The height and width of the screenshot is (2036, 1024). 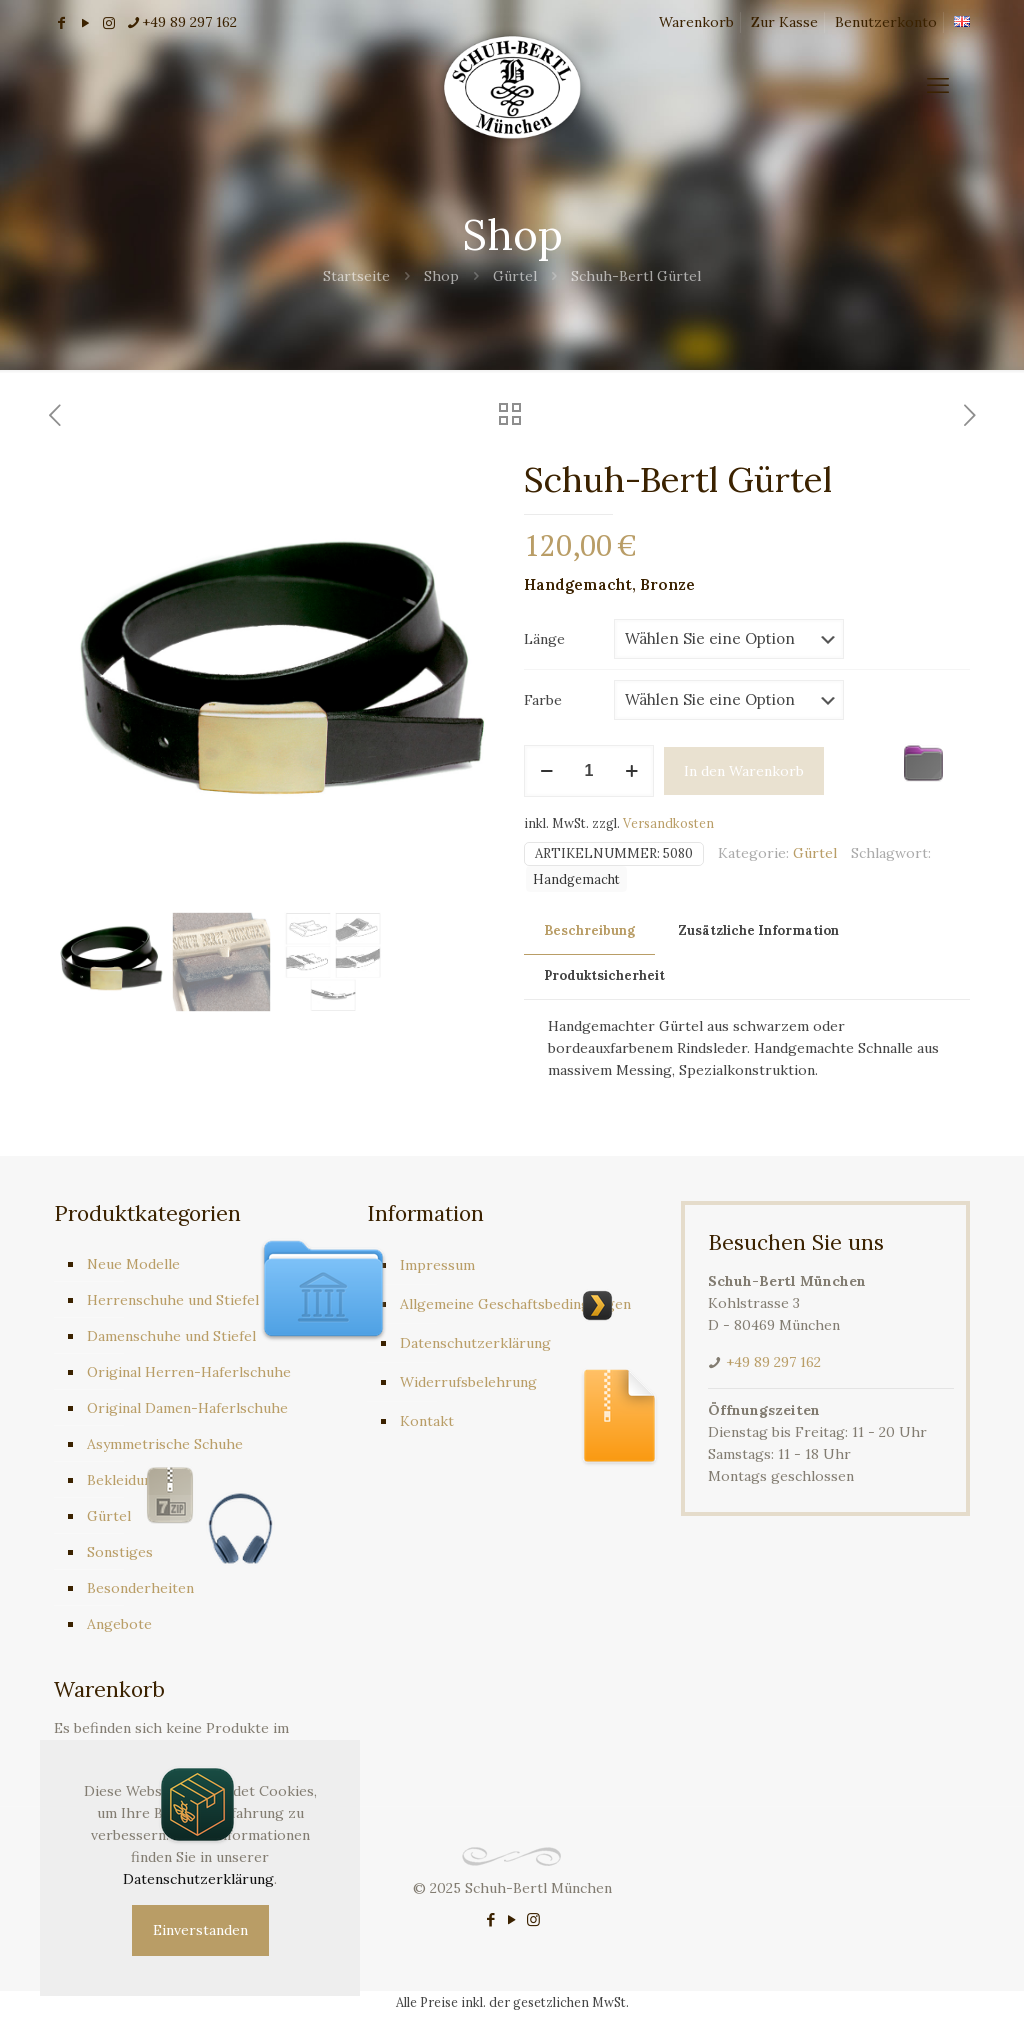 I want to click on open folder to view contents, so click(x=923, y=762).